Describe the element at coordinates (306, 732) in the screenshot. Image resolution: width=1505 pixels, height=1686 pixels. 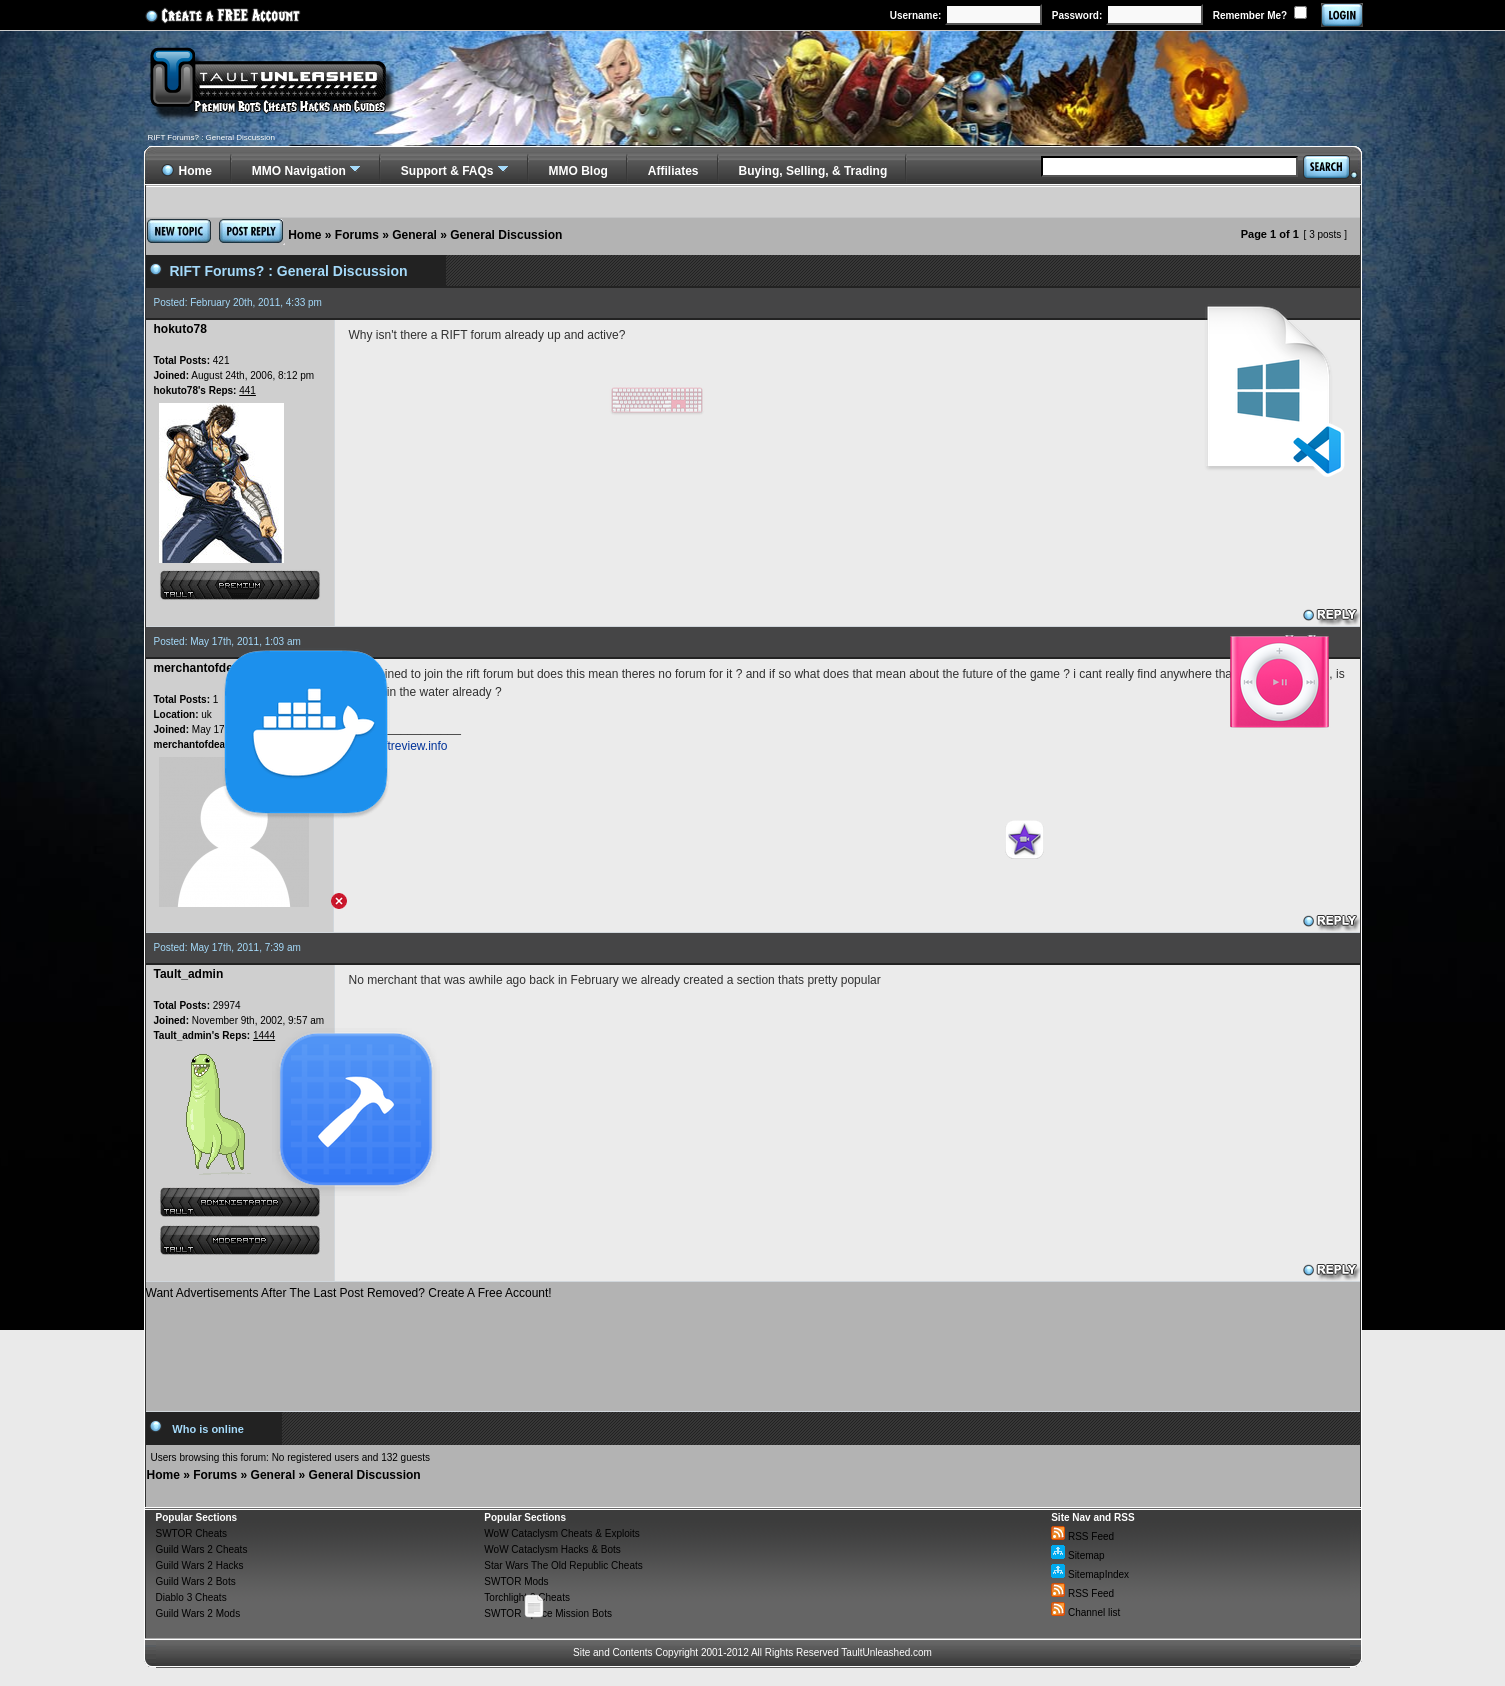
I see `open Docker desktop application` at that location.